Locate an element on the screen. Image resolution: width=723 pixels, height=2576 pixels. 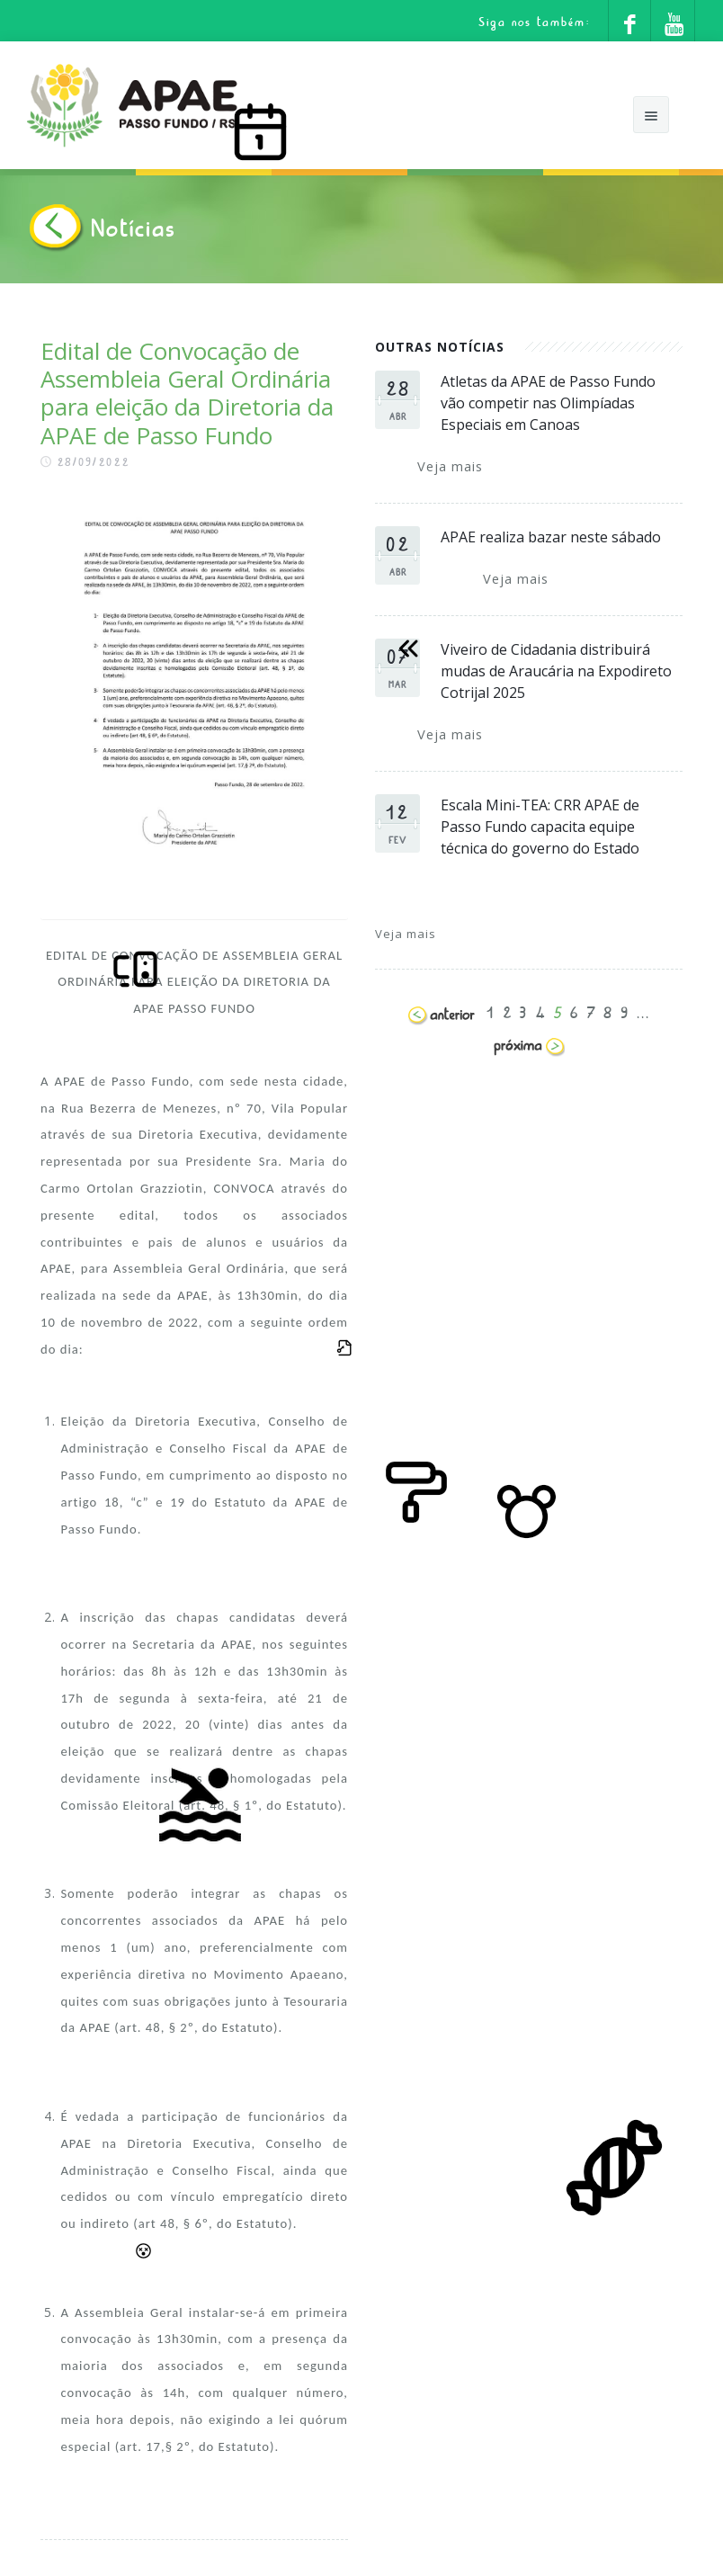
indicates an error or system crash is located at coordinates (143, 2250).